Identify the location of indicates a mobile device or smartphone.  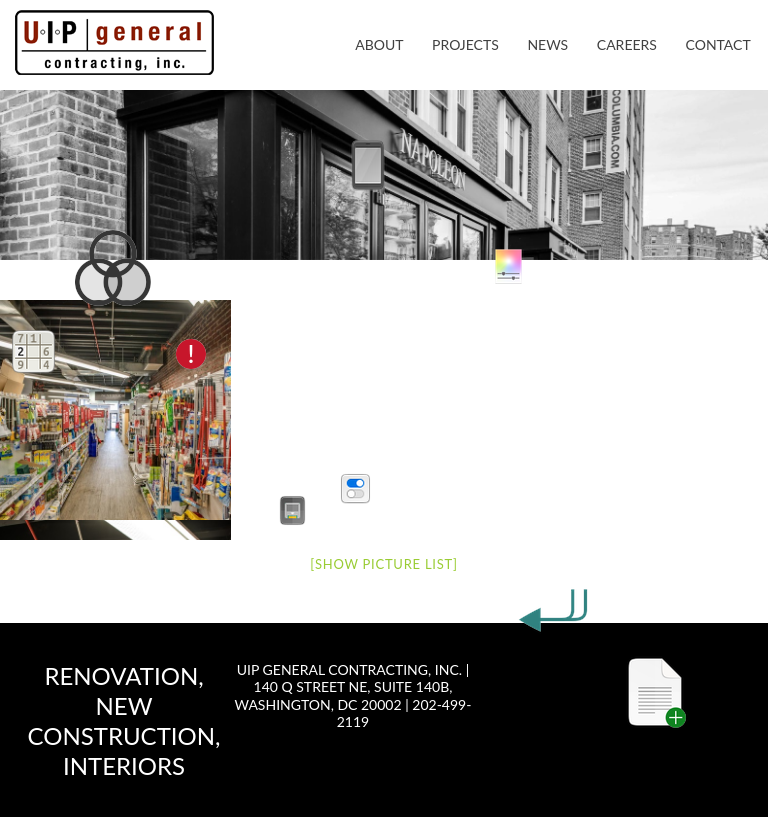
(368, 165).